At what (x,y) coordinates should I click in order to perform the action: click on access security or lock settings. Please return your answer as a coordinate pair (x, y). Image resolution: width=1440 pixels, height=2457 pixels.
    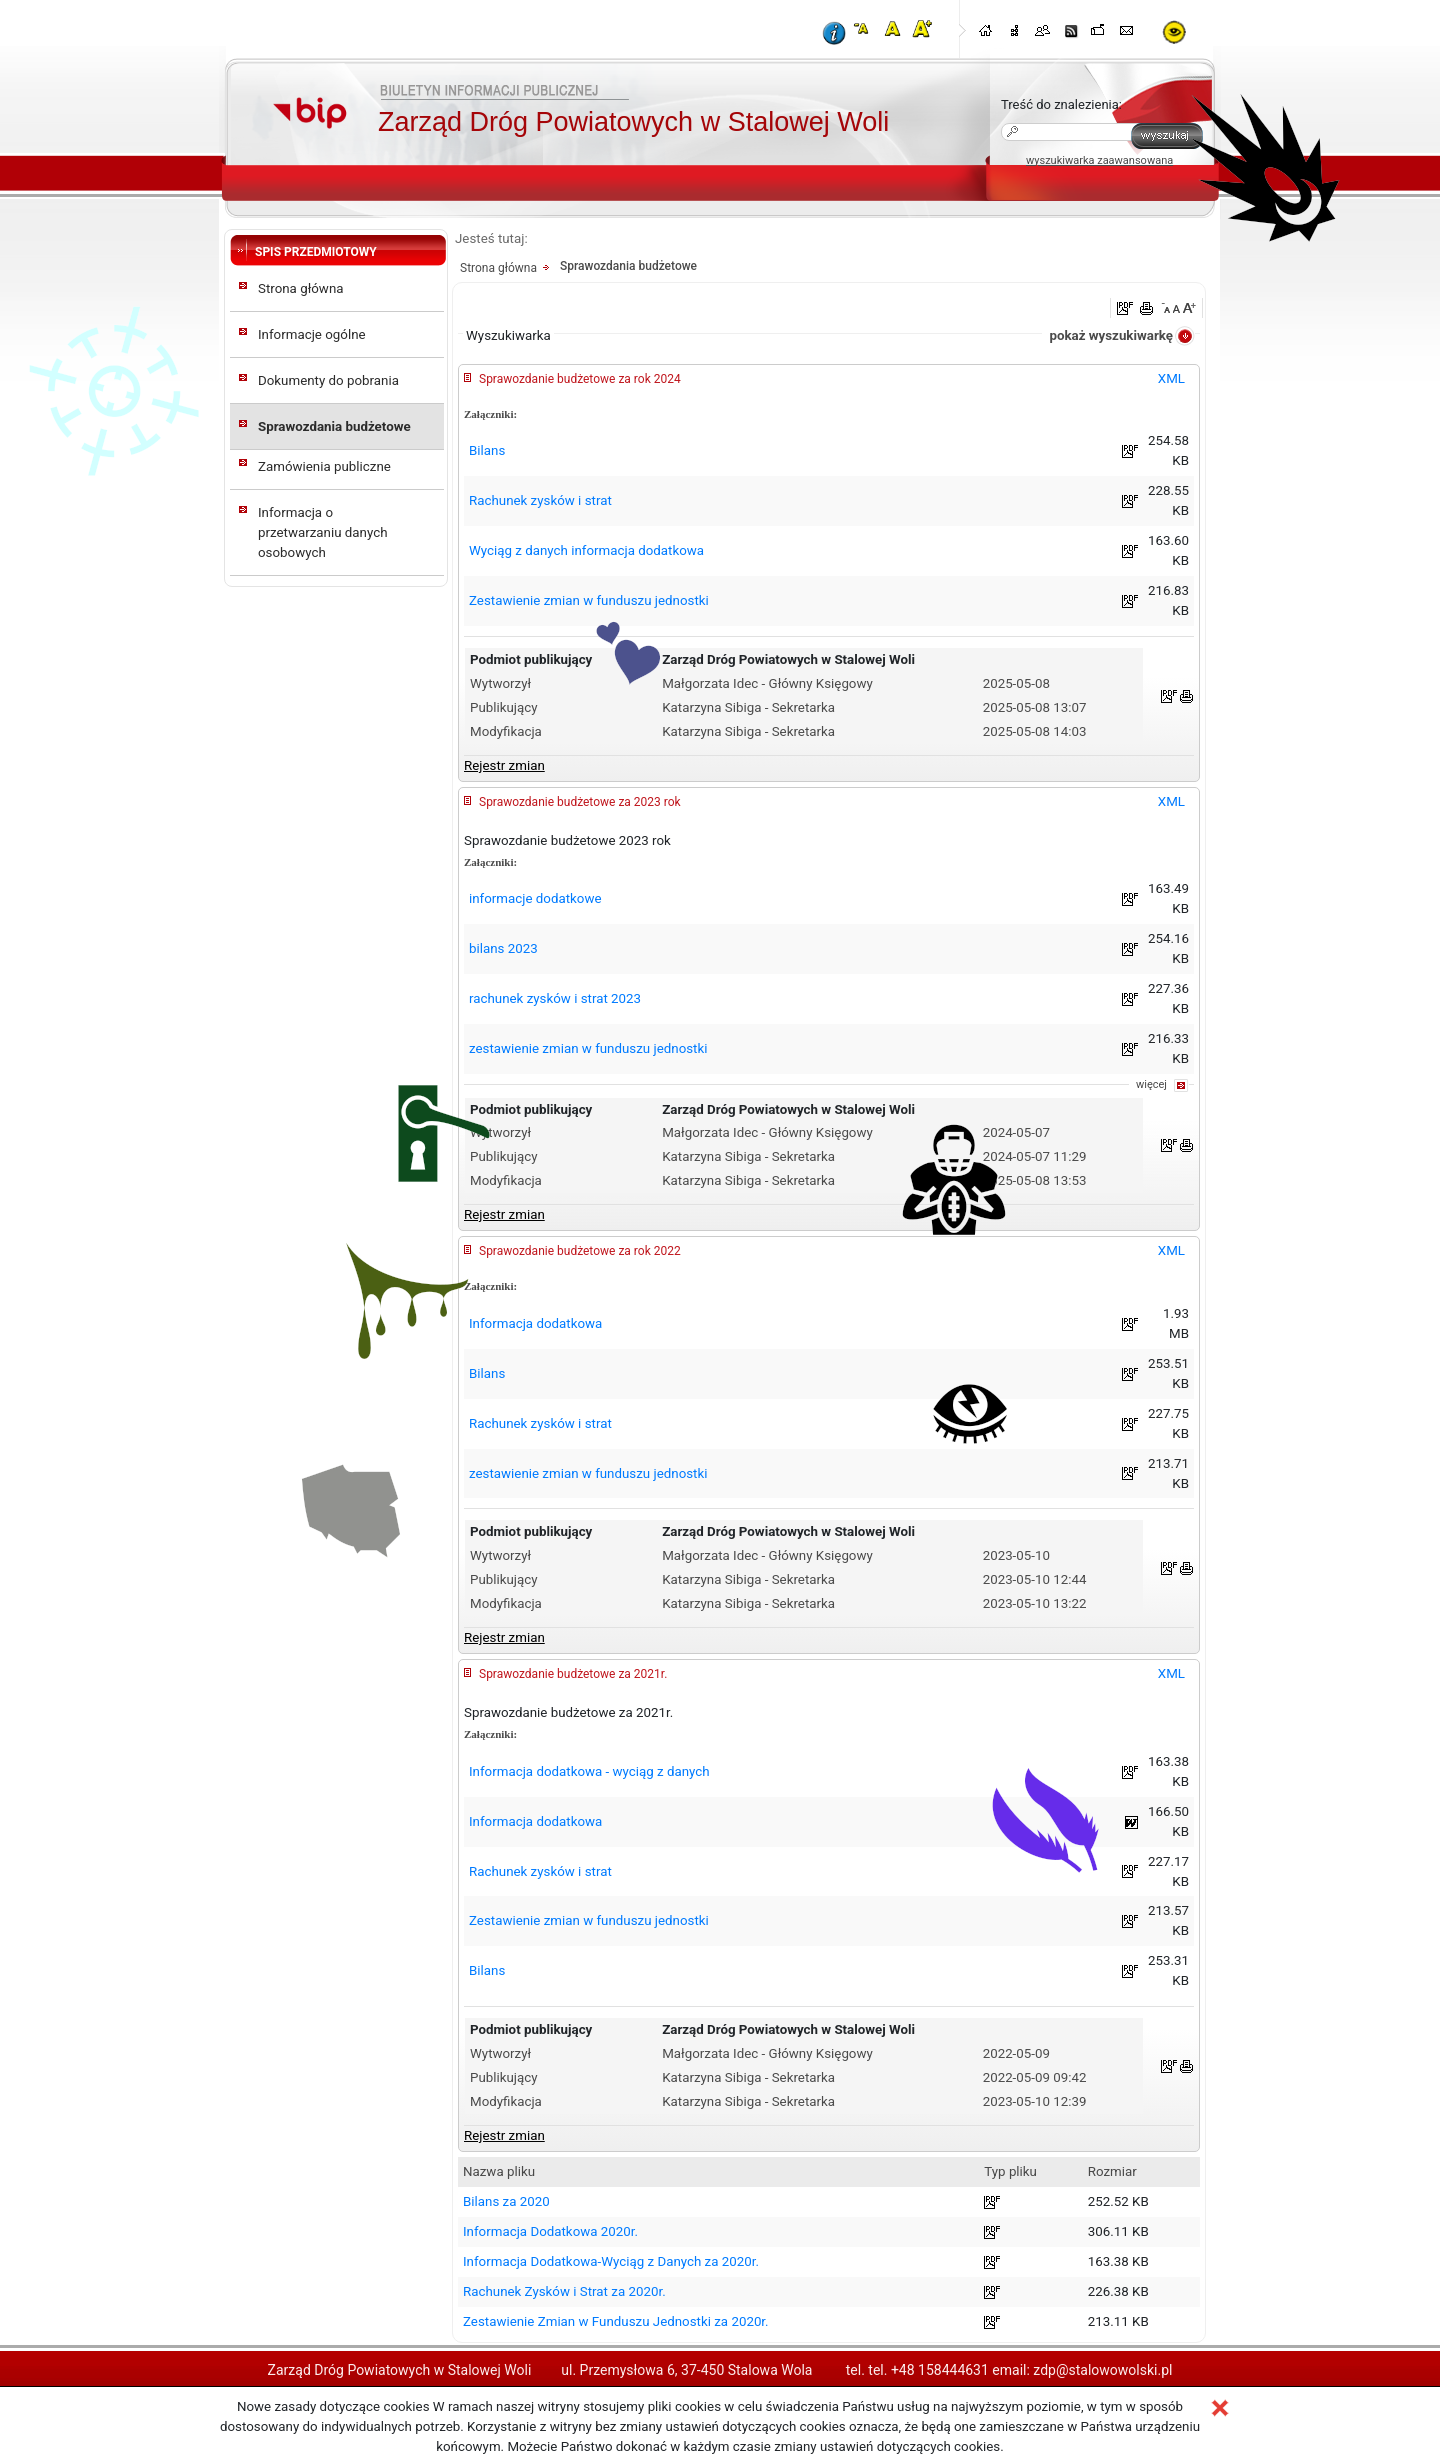
    Looking at the image, I should click on (439, 1133).